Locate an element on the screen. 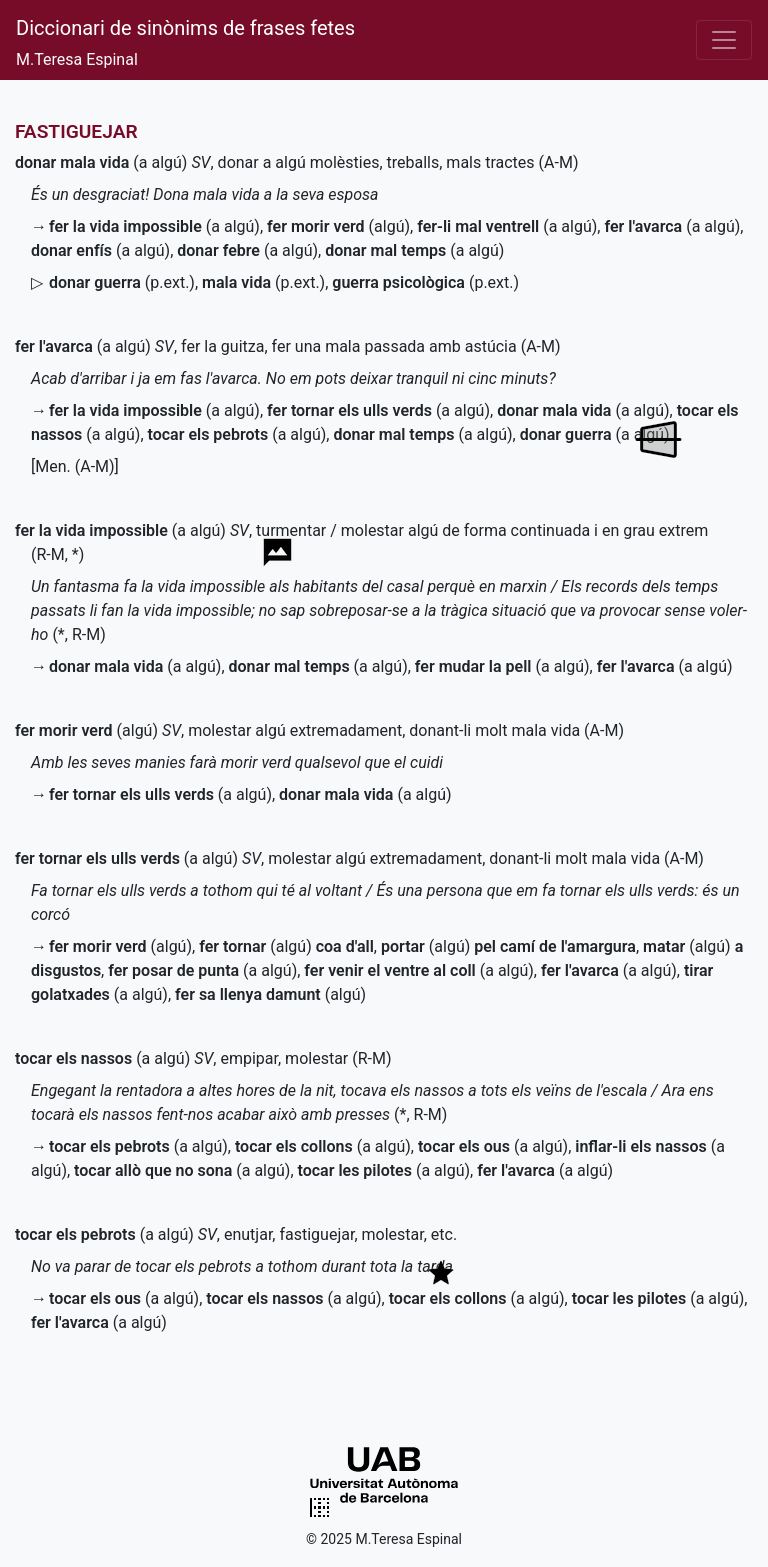  adjust perspective or viewing angle is located at coordinates (658, 439).